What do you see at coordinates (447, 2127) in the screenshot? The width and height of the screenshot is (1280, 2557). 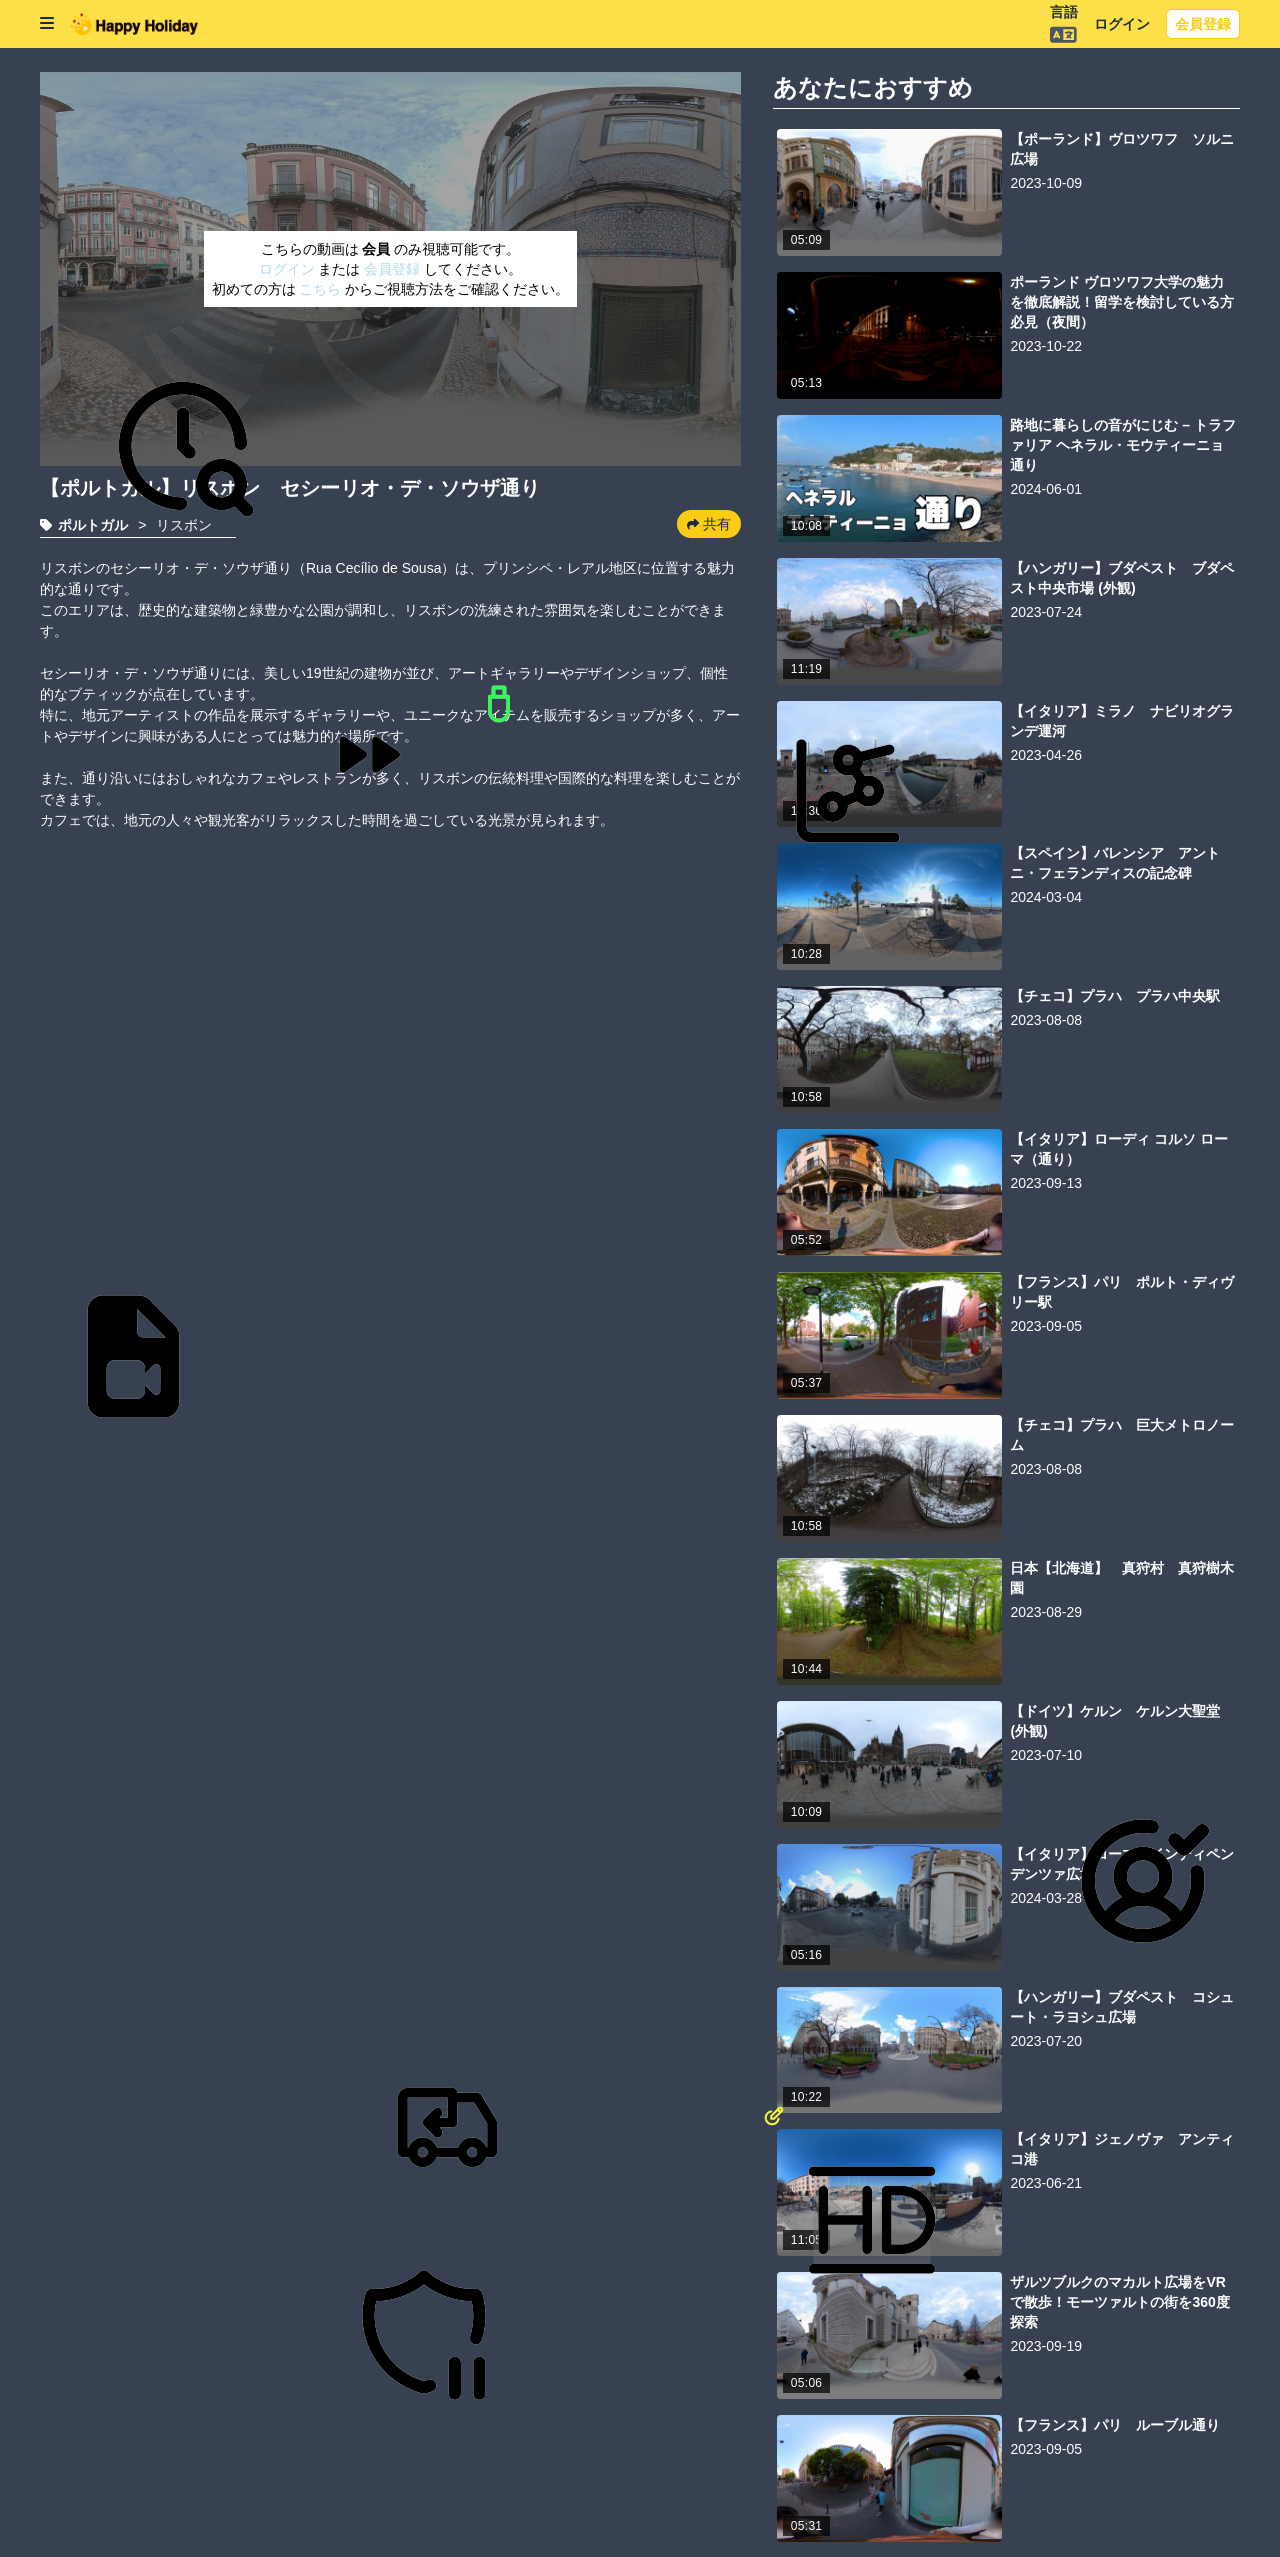 I see `initiate a product return` at bounding box center [447, 2127].